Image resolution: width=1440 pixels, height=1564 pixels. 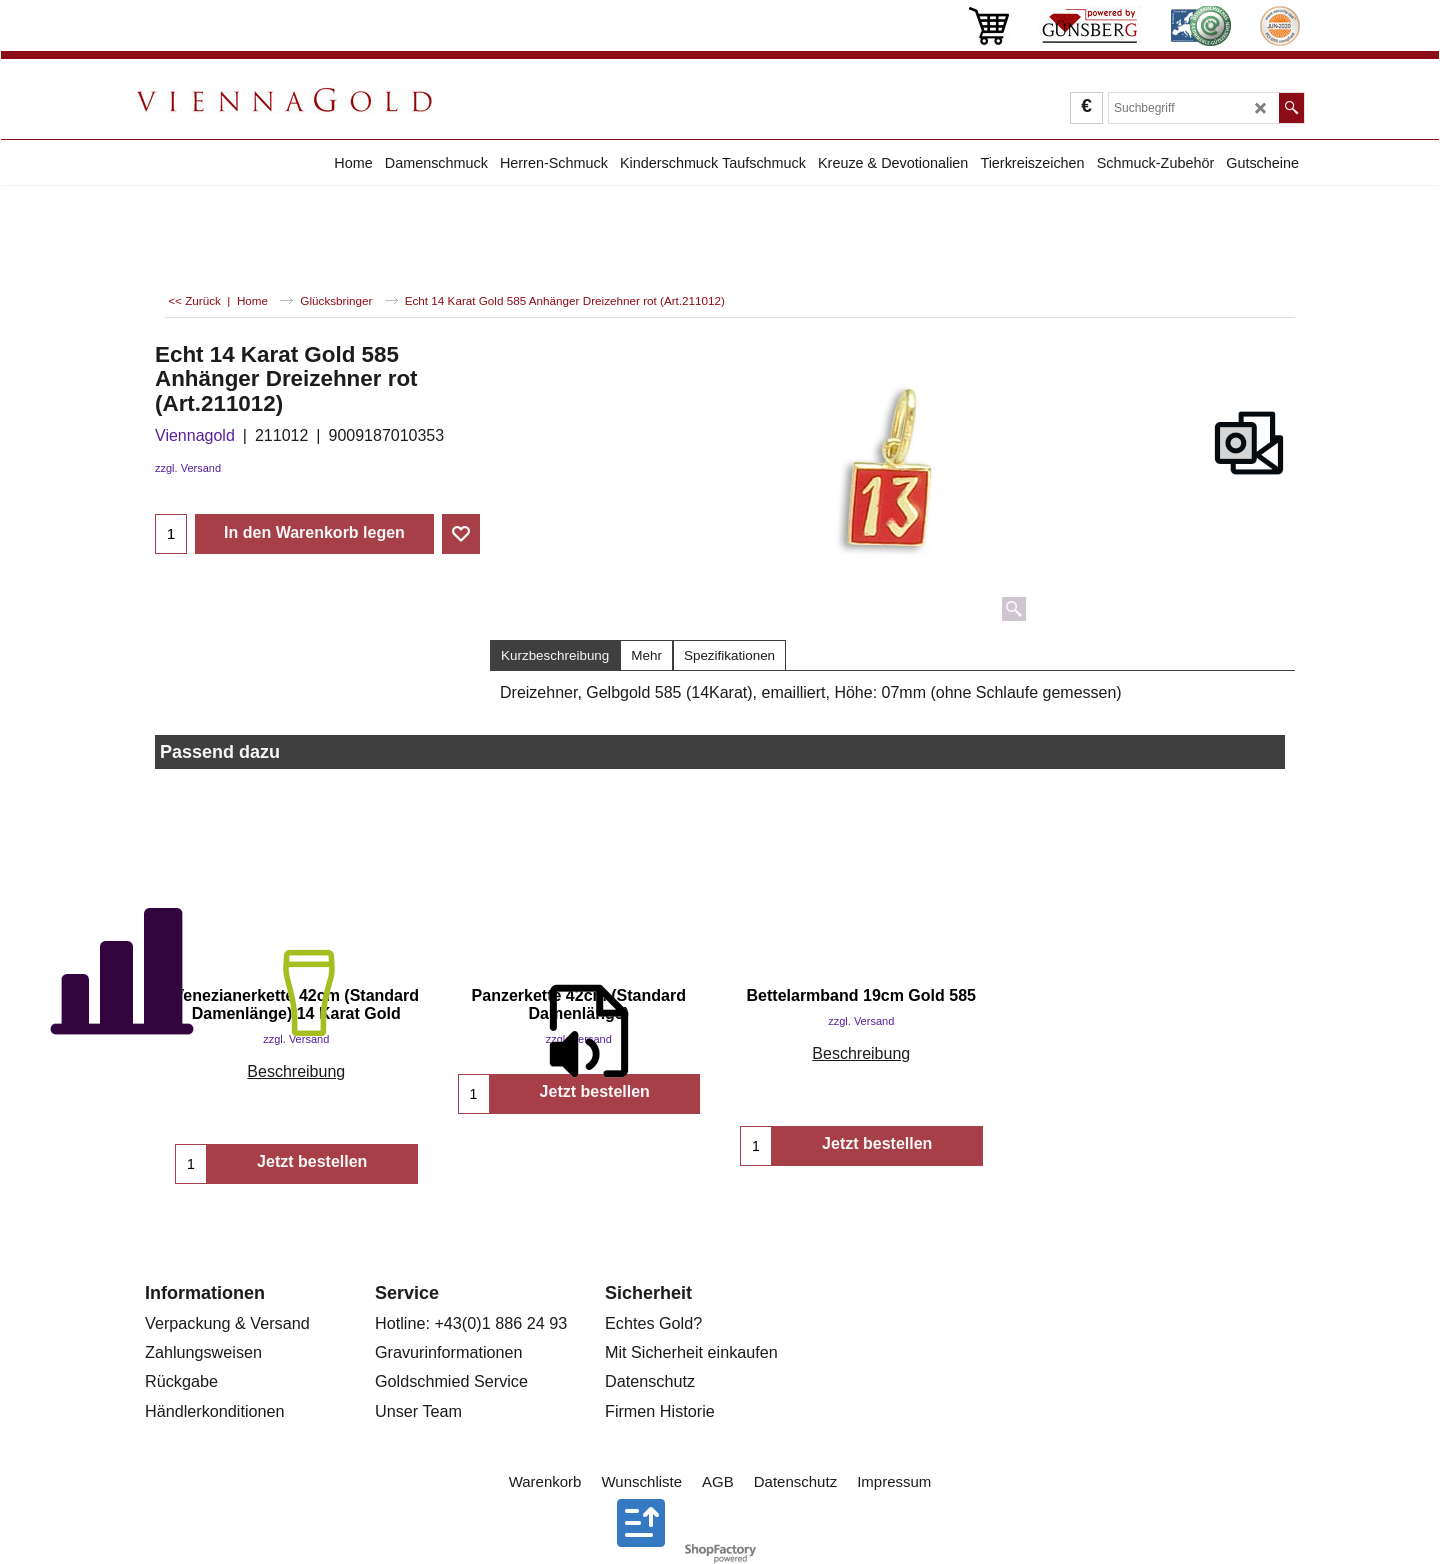 I want to click on view analytics or statistics, so click(x=122, y=974).